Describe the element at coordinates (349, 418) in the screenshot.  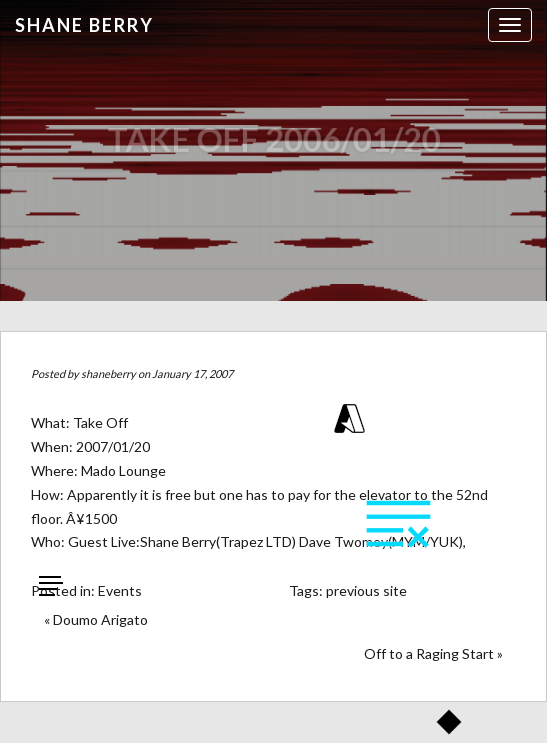
I see `connect to Microsoft Azure cloud services` at that location.